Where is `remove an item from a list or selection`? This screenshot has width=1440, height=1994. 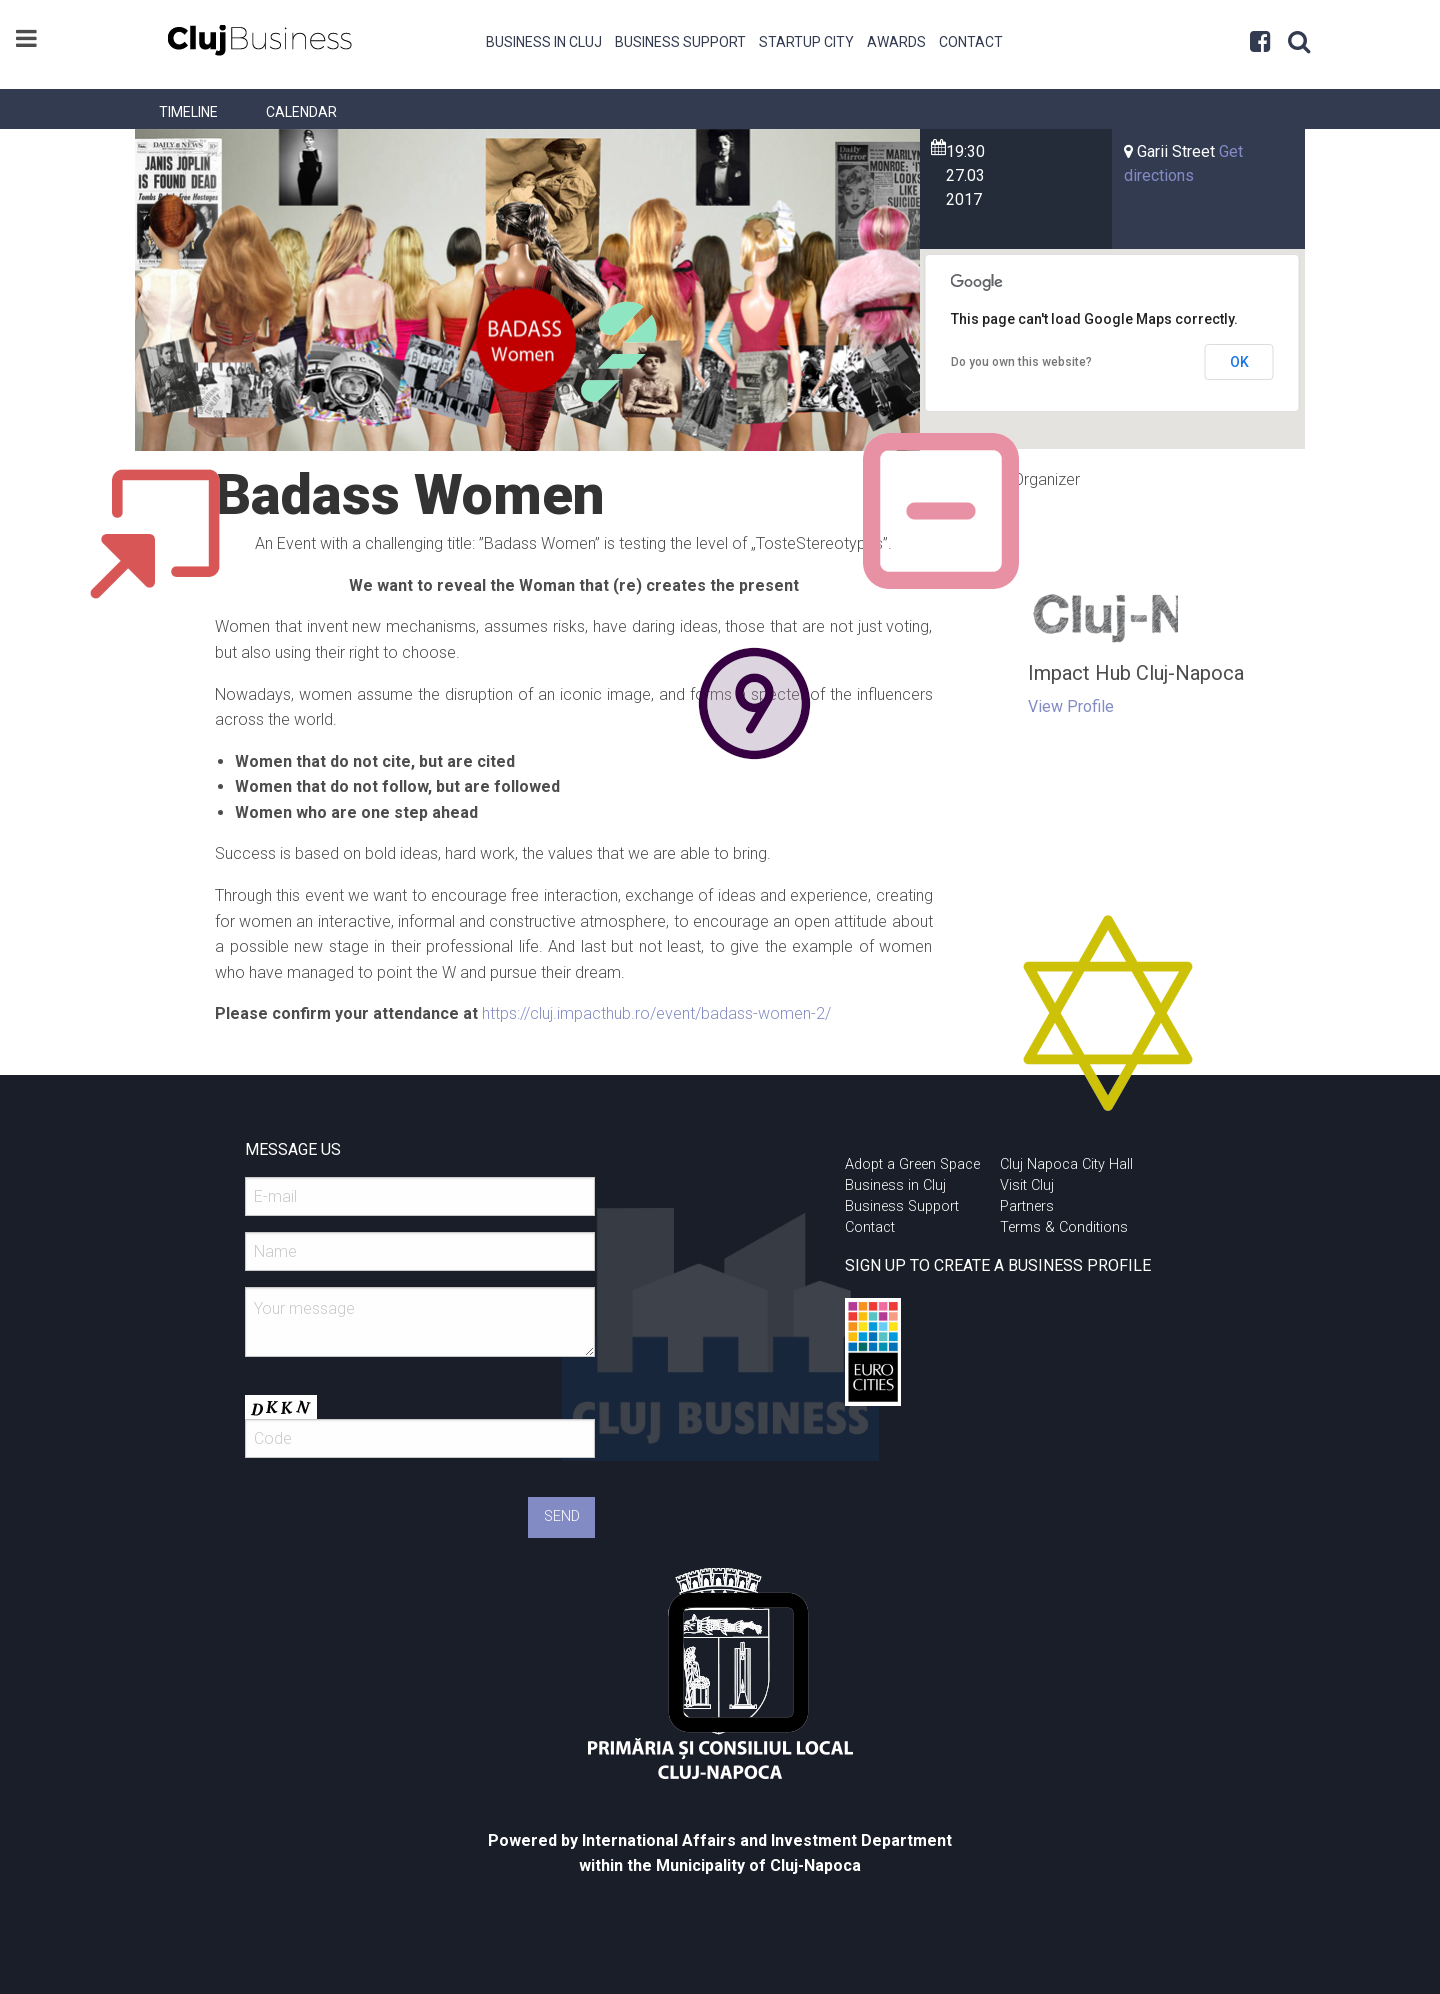
remove an item from a list or selection is located at coordinates (941, 511).